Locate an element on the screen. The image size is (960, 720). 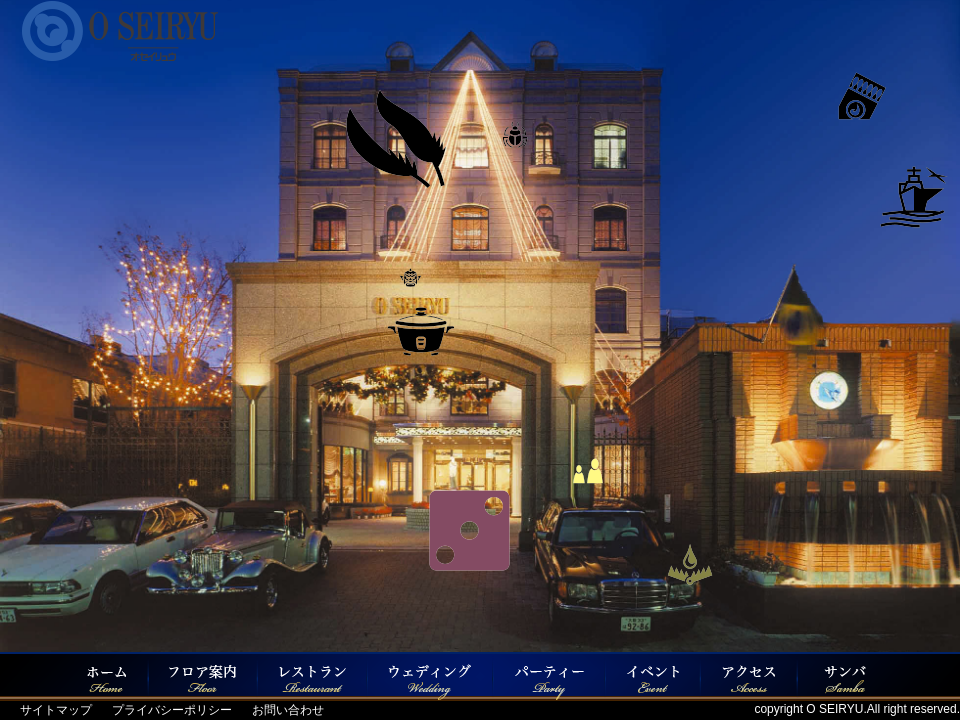
access rice cooker settings or controls is located at coordinates (421, 327).